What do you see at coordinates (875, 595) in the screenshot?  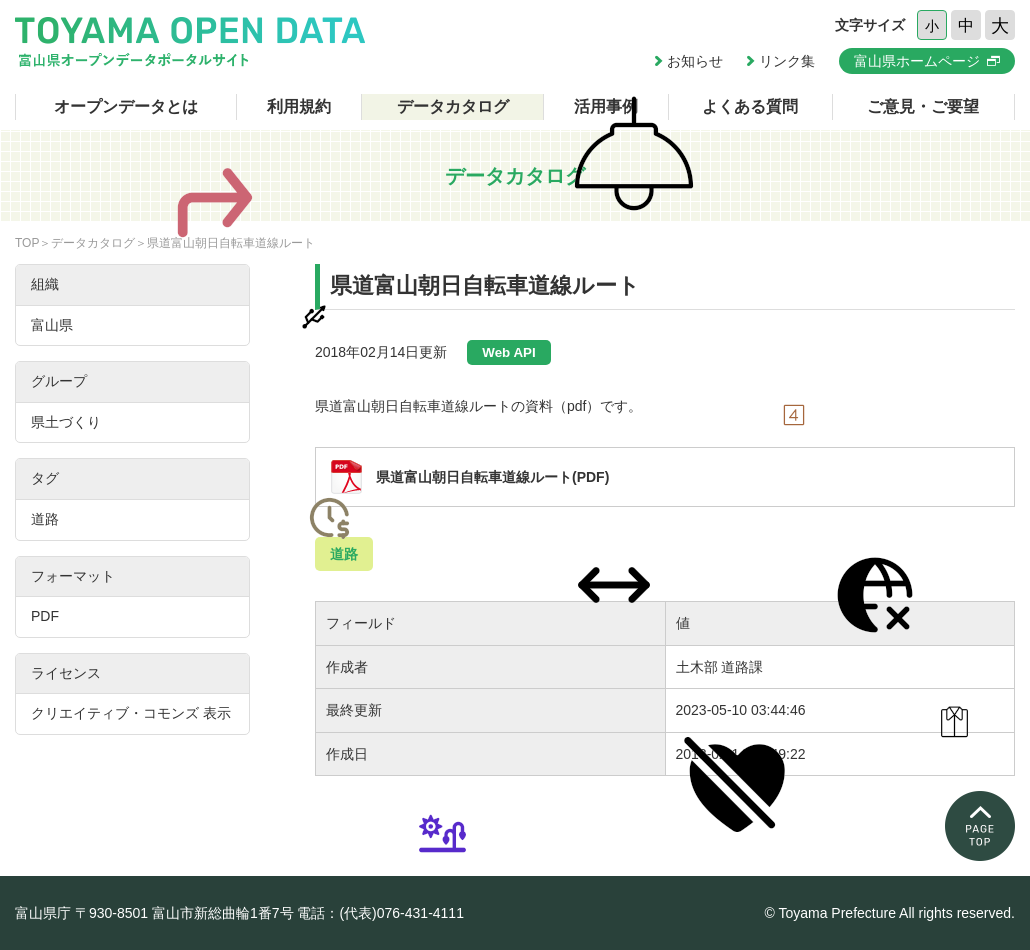 I see `no internet connection` at bounding box center [875, 595].